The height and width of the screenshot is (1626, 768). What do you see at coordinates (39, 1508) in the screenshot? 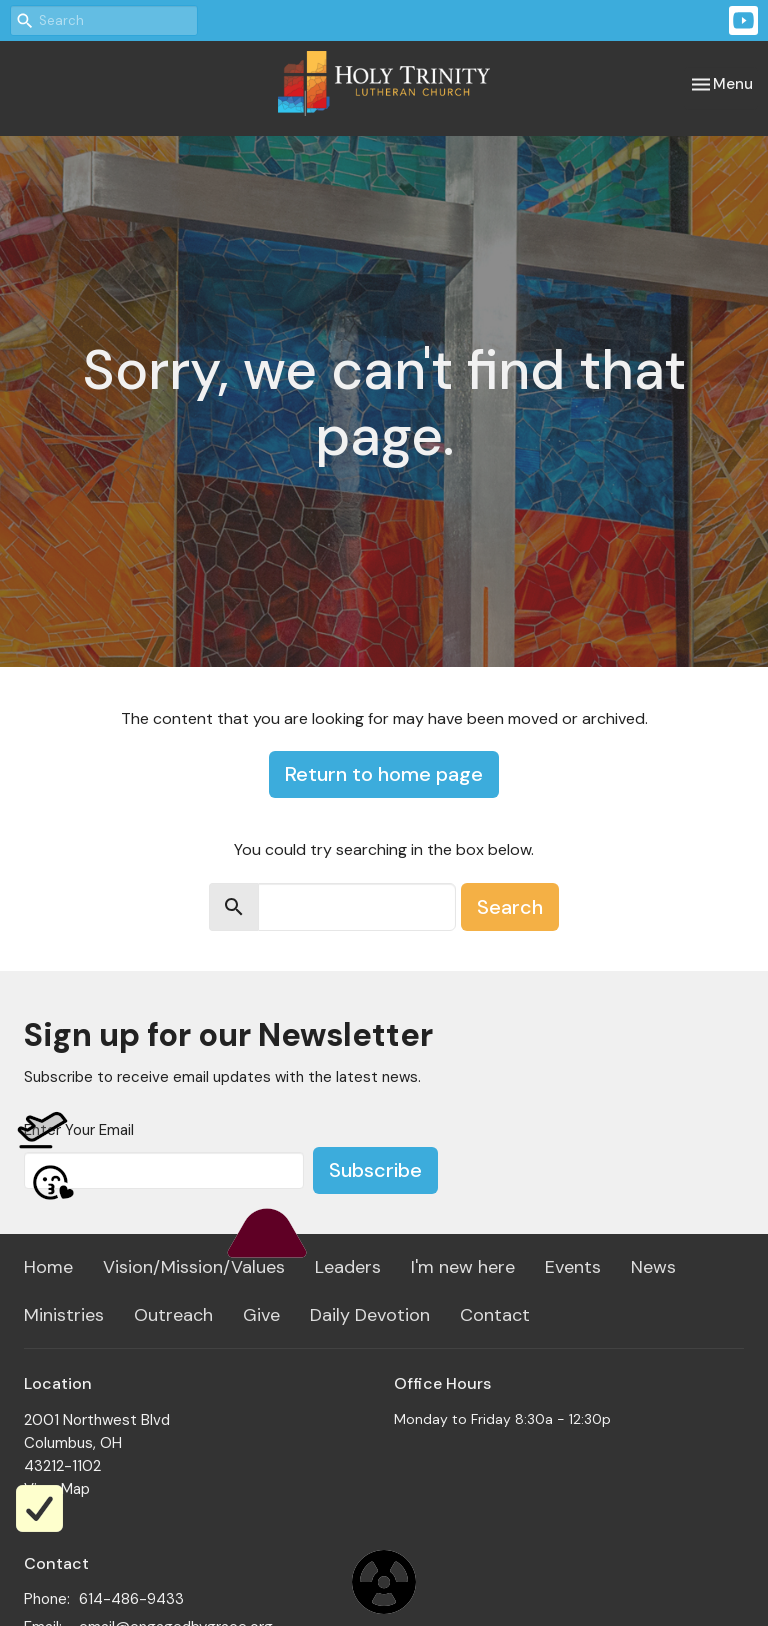
I see `mark task as complete` at bounding box center [39, 1508].